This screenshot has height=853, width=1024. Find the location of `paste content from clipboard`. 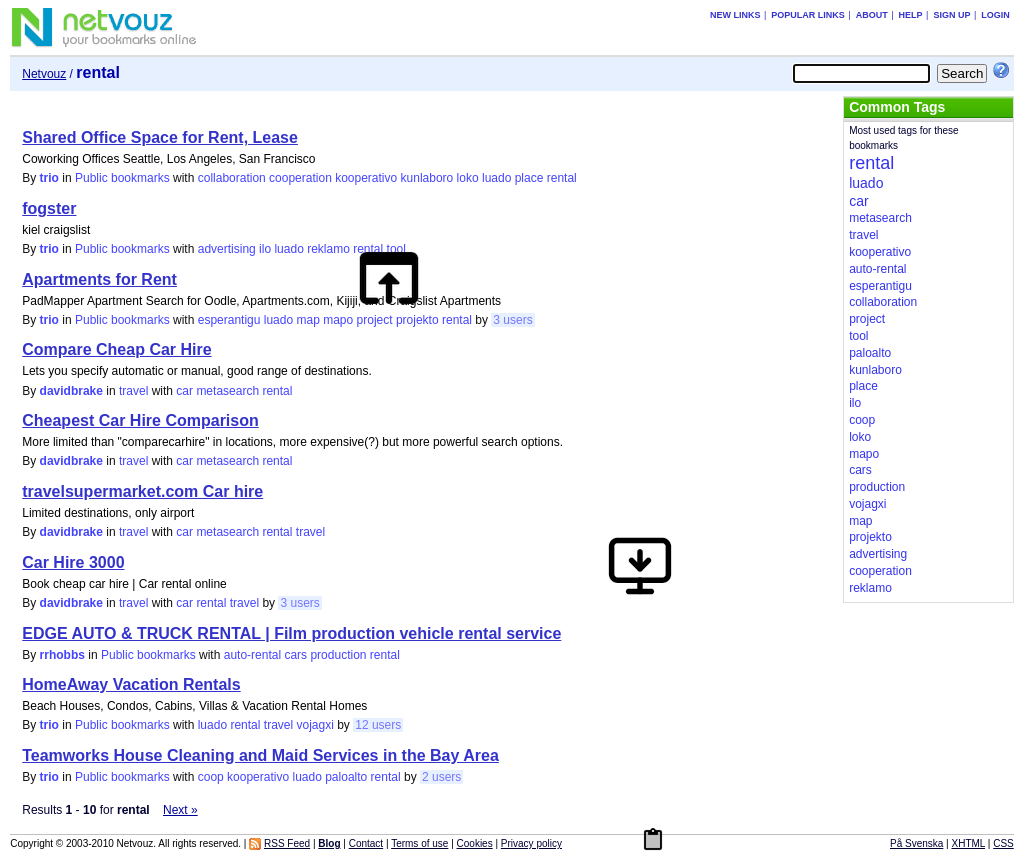

paste content from clipboard is located at coordinates (653, 840).